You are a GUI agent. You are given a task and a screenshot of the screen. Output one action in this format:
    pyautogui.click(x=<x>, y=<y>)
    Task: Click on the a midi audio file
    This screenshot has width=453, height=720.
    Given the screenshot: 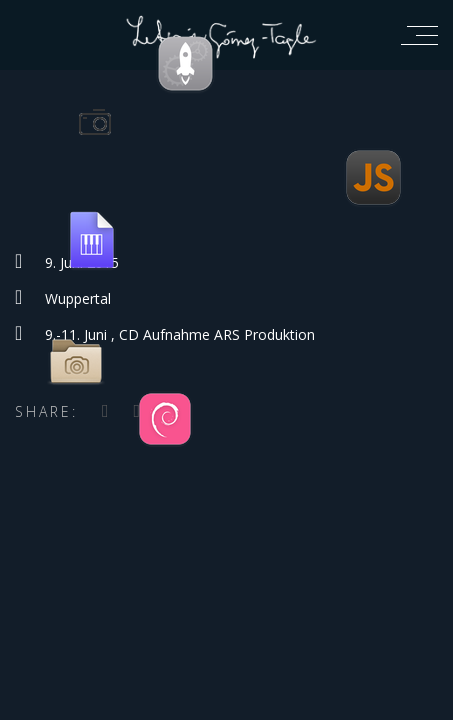 What is the action you would take?
    pyautogui.click(x=92, y=241)
    